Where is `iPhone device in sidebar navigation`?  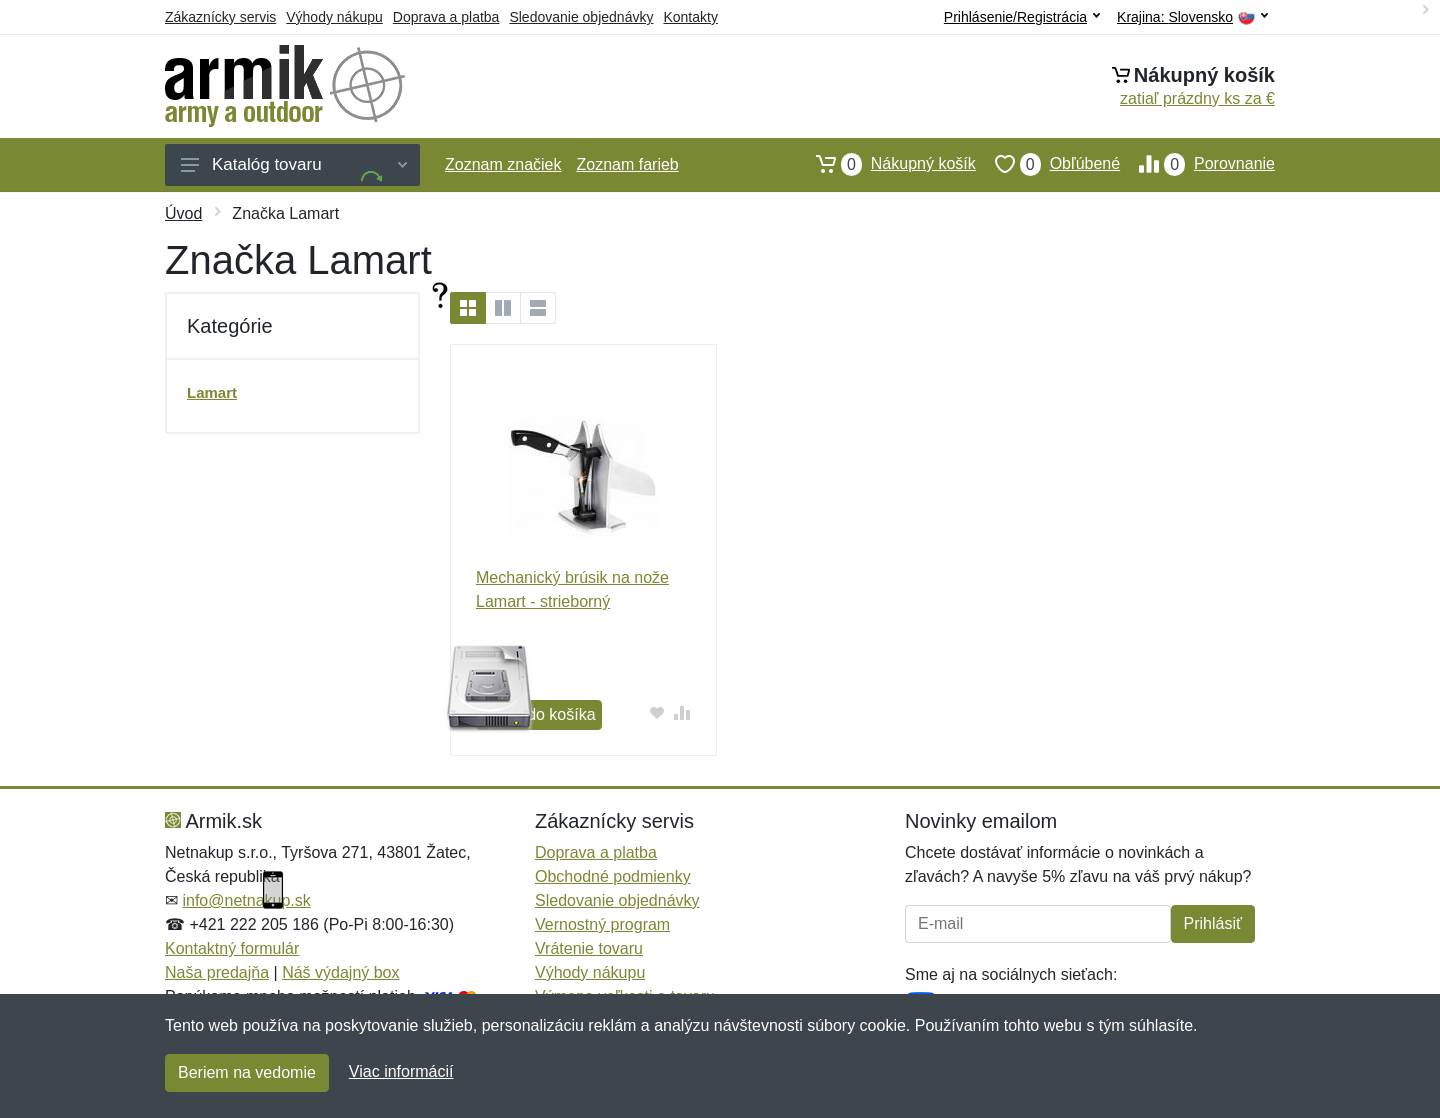 iPhone device in sidebar navigation is located at coordinates (273, 890).